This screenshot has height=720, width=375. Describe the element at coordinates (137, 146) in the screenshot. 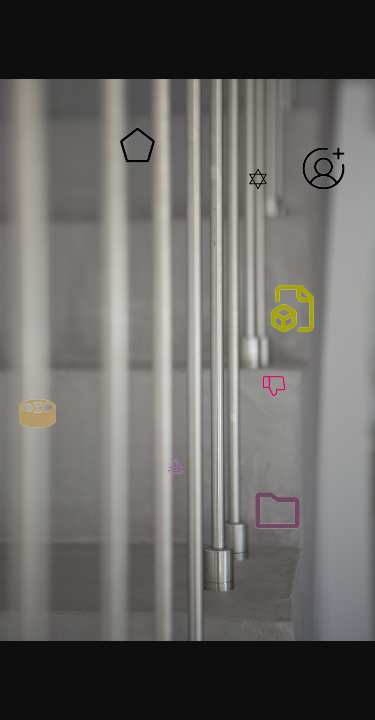

I see `a pentagon shape indicator` at that location.